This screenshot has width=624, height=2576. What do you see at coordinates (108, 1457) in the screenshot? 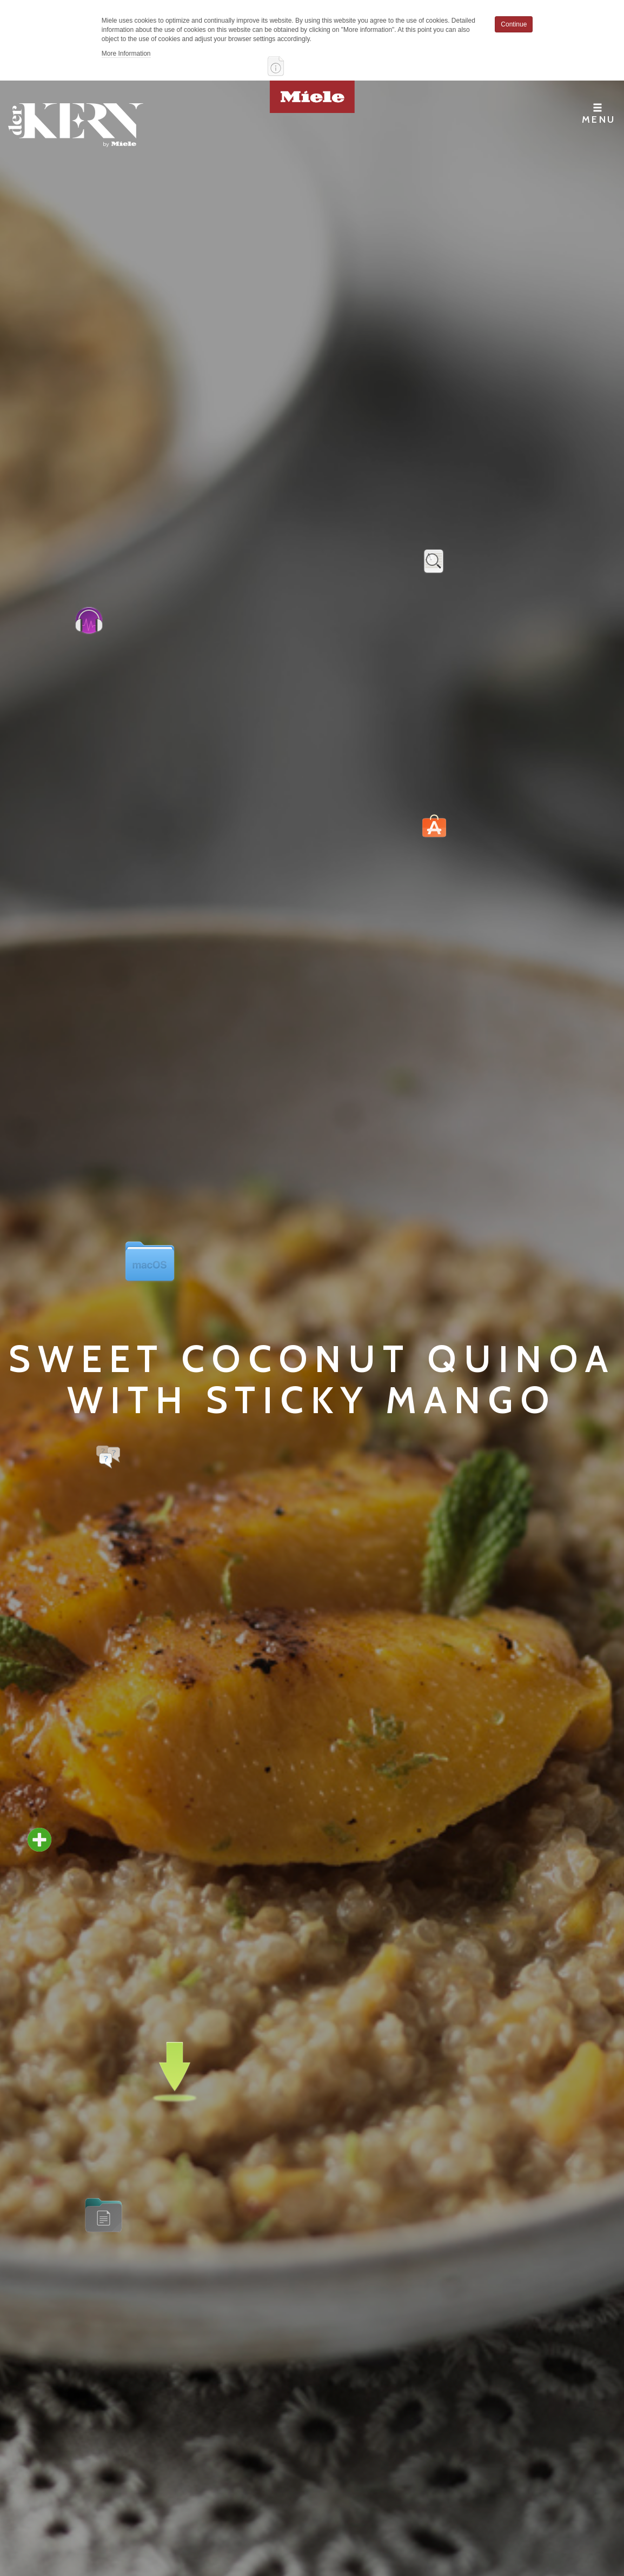
I see `access frequently asked questions` at bounding box center [108, 1457].